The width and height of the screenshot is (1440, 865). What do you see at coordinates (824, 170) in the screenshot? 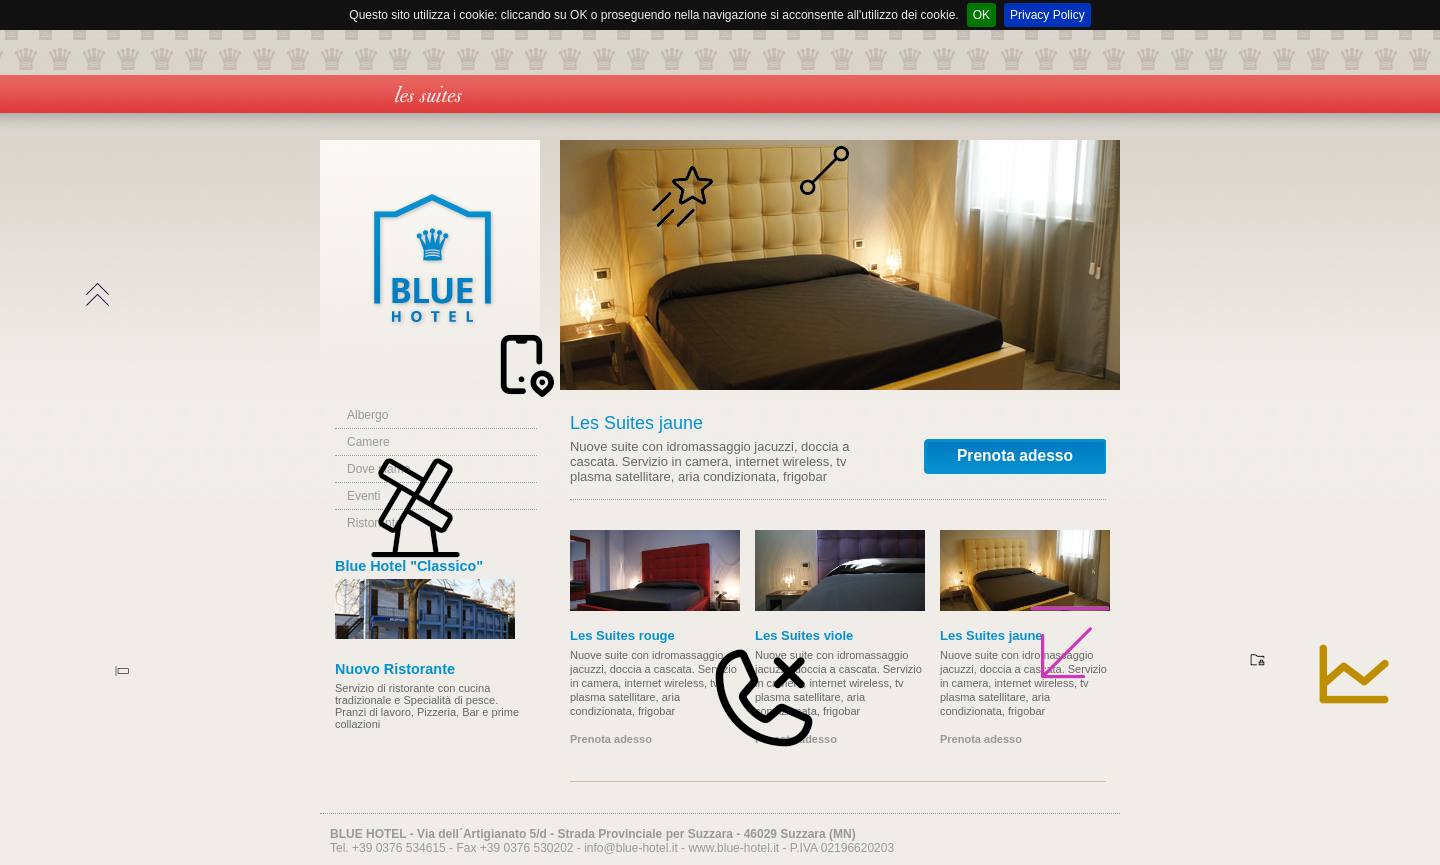
I see `draw a line between two points` at bounding box center [824, 170].